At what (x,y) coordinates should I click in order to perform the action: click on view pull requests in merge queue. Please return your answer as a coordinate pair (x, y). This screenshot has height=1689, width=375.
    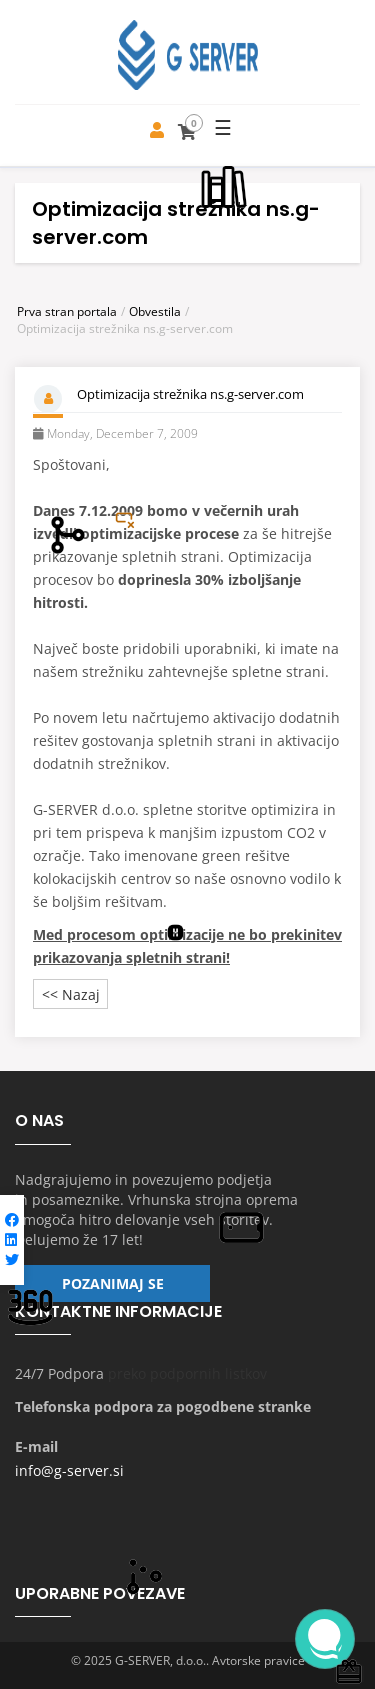
    Looking at the image, I should click on (144, 1575).